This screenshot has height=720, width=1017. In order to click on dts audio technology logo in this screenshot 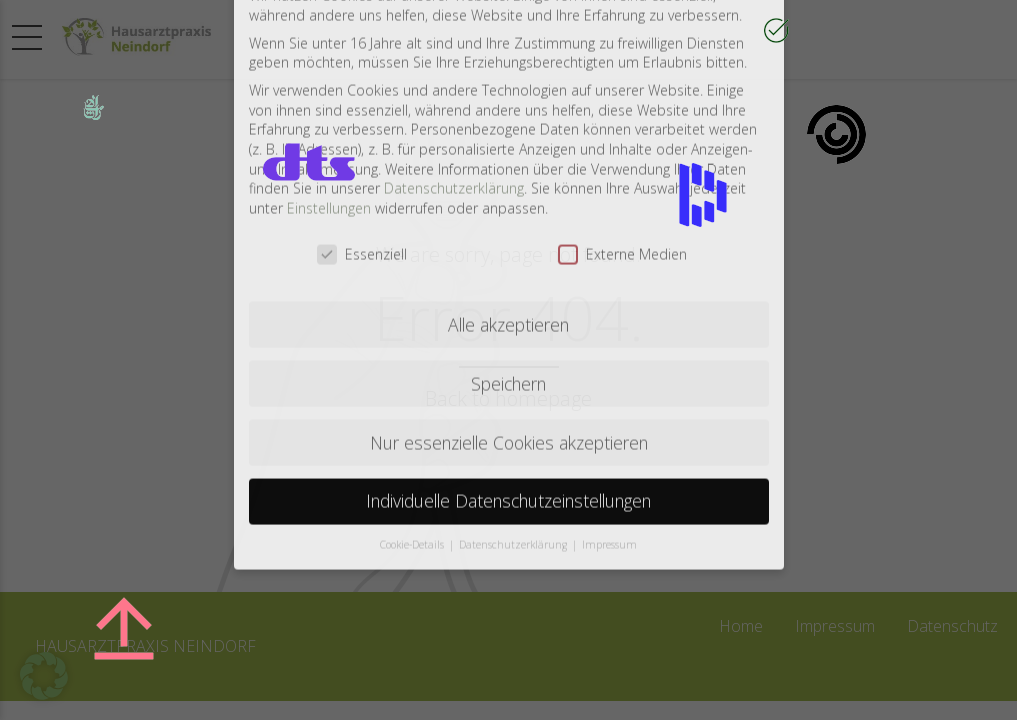, I will do `click(309, 162)`.